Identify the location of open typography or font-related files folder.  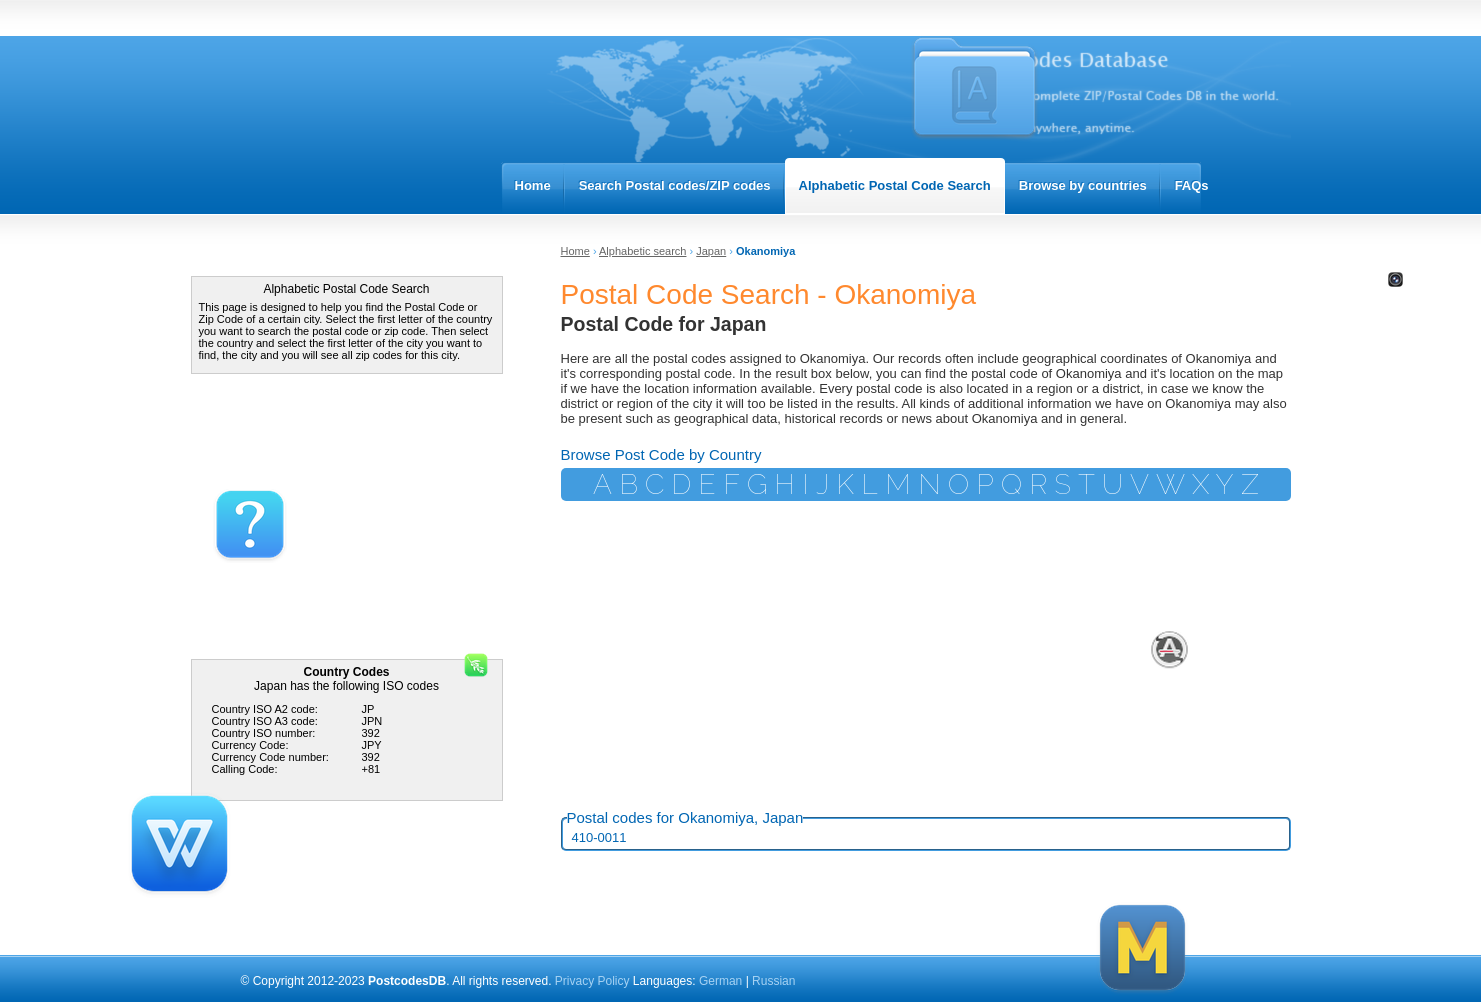
(974, 86).